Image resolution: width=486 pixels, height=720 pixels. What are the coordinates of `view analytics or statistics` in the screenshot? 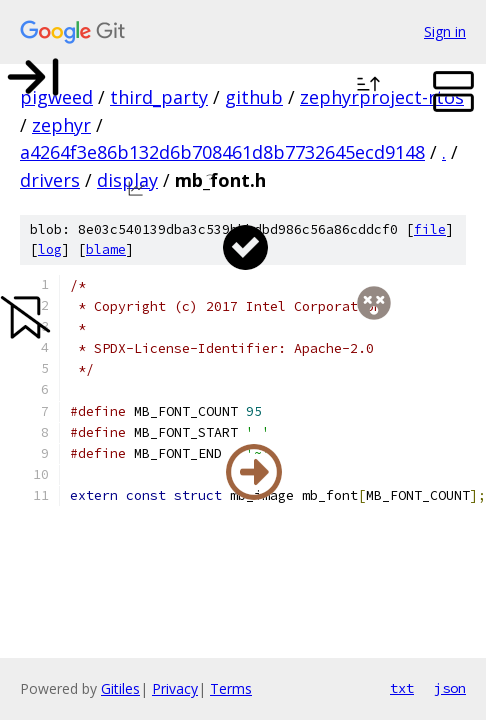 It's located at (136, 188).